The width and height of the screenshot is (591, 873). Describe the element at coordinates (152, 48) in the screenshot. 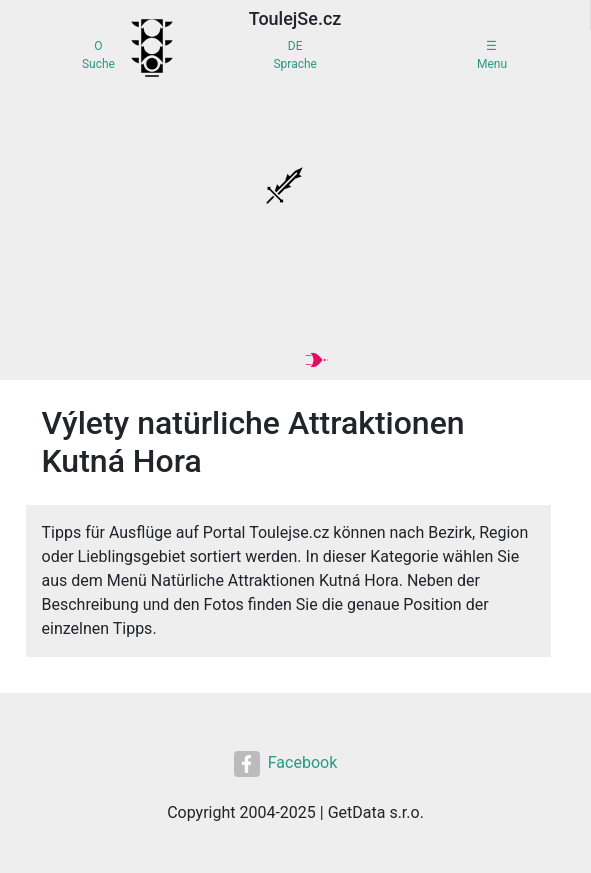

I see `indicates a process is complete and ready to proceed` at that location.